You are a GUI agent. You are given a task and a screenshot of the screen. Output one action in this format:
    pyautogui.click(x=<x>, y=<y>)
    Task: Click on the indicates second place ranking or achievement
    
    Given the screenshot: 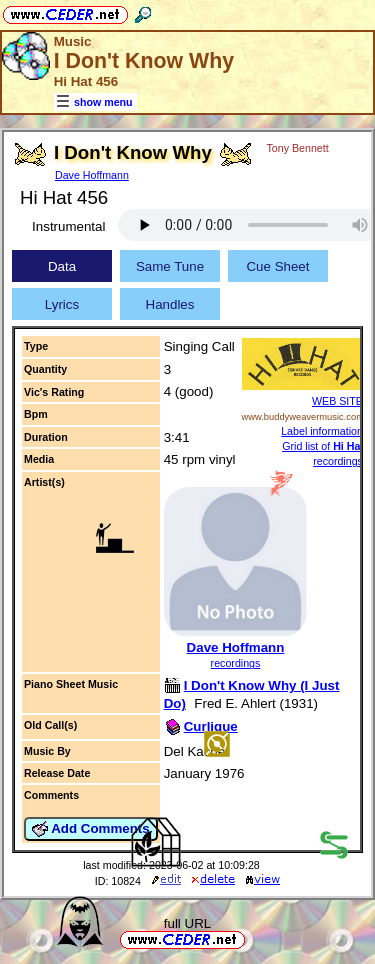 What is the action you would take?
    pyautogui.click(x=115, y=534)
    